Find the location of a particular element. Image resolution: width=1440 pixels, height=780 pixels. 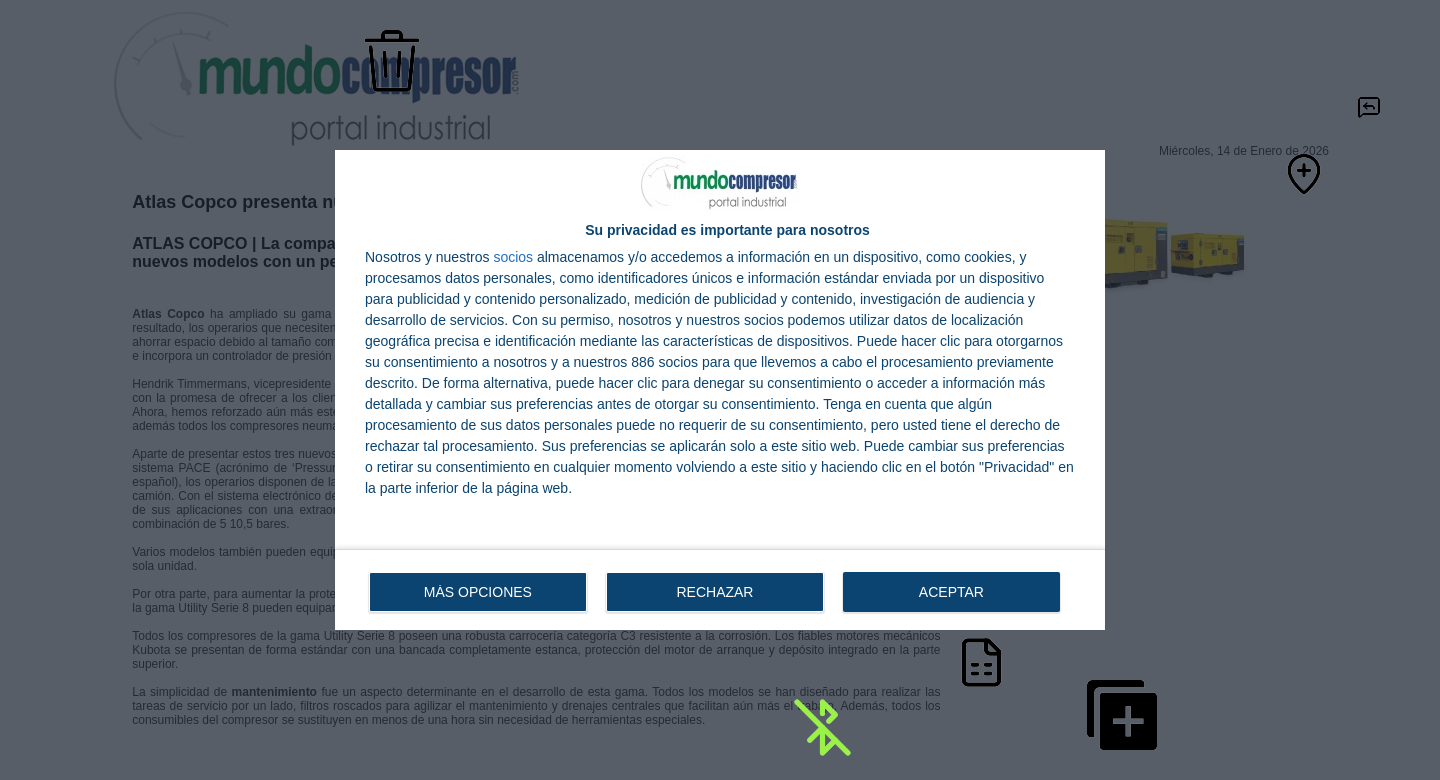

add a new location pin is located at coordinates (1304, 174).